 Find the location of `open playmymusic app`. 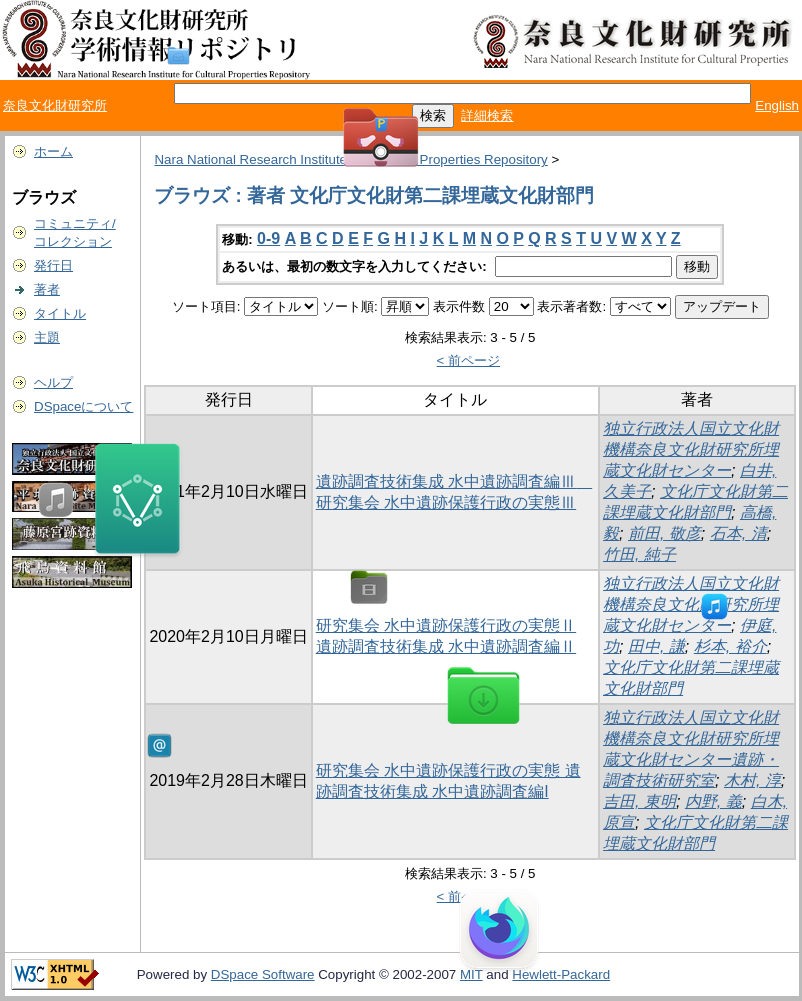

open playmymusic app is located at coordinates (714, 606).